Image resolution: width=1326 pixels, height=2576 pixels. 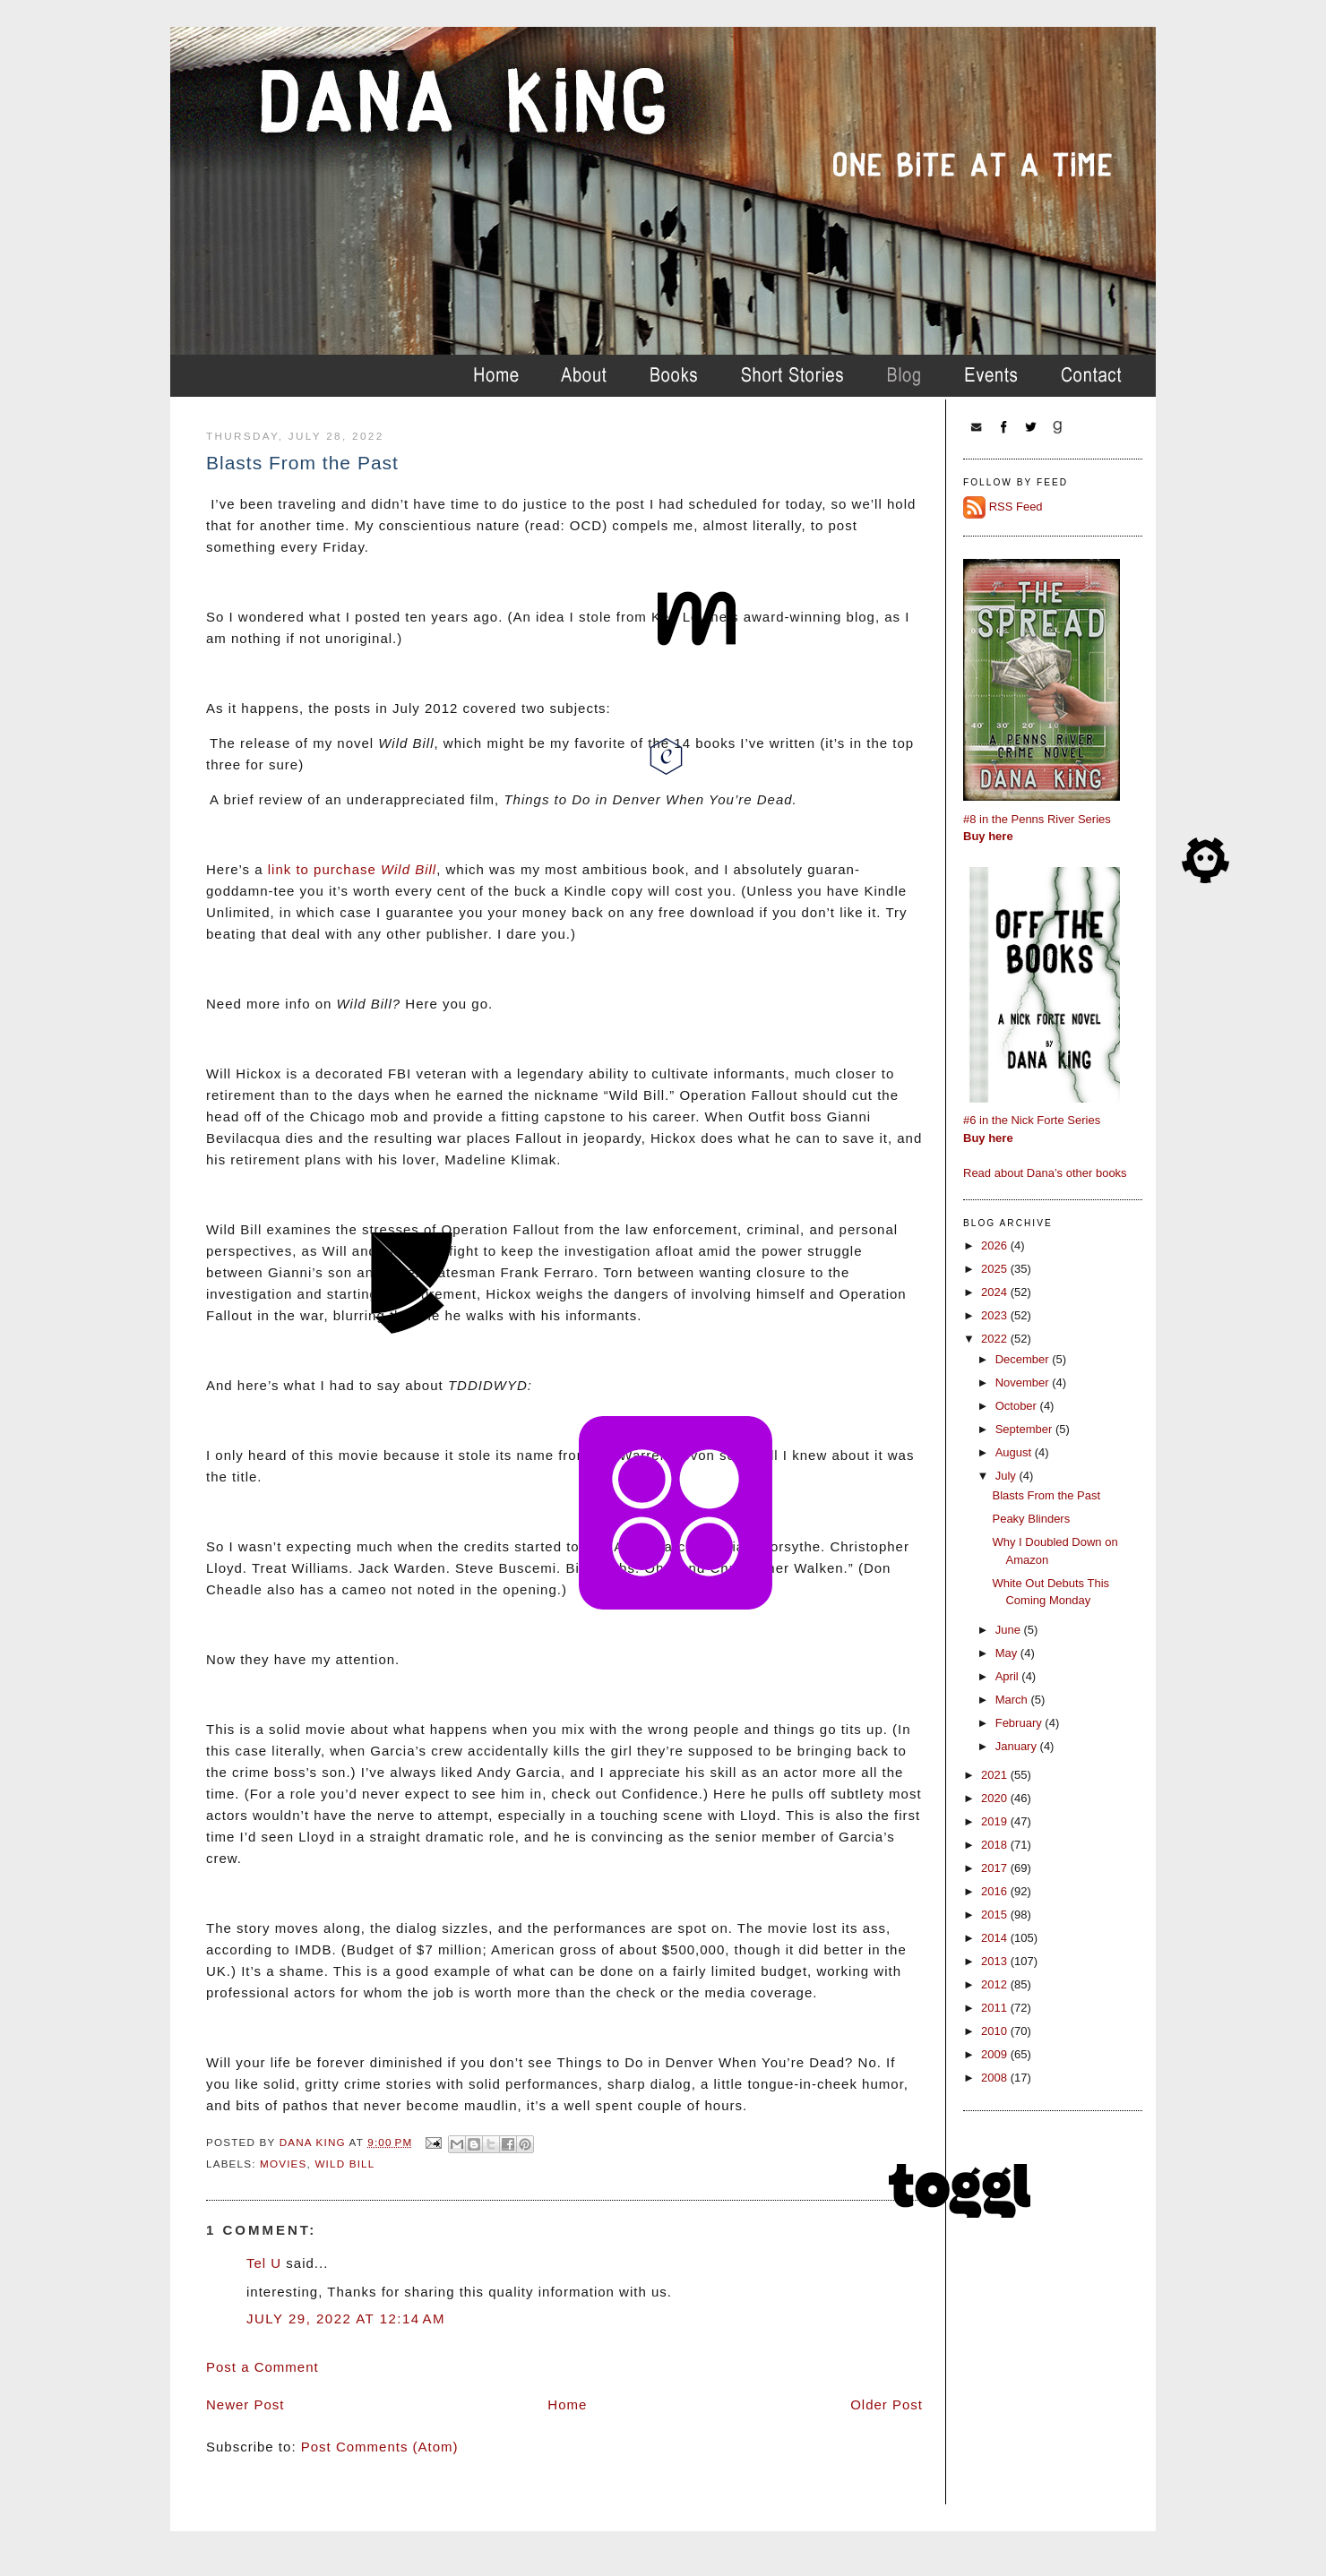 What do you see at coordinates (696, 618) in the screenshot?
I see `open the Mezmo app` at bounding box center [696, 618].